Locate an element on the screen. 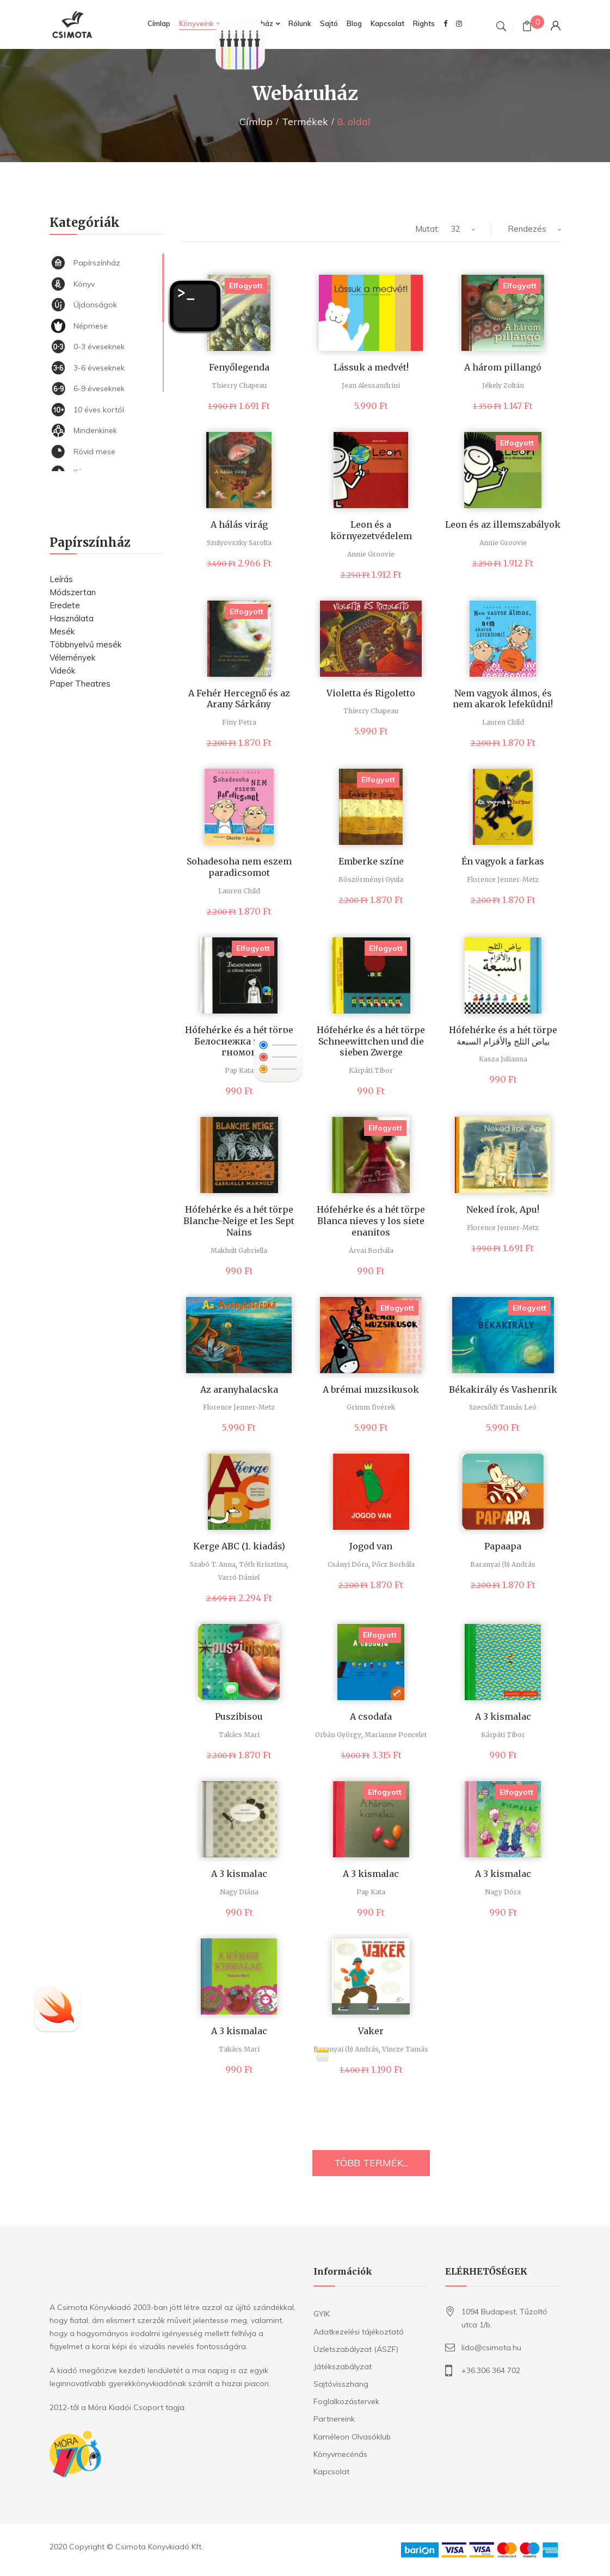  open the messages app is located at coordinates (231, 1689).